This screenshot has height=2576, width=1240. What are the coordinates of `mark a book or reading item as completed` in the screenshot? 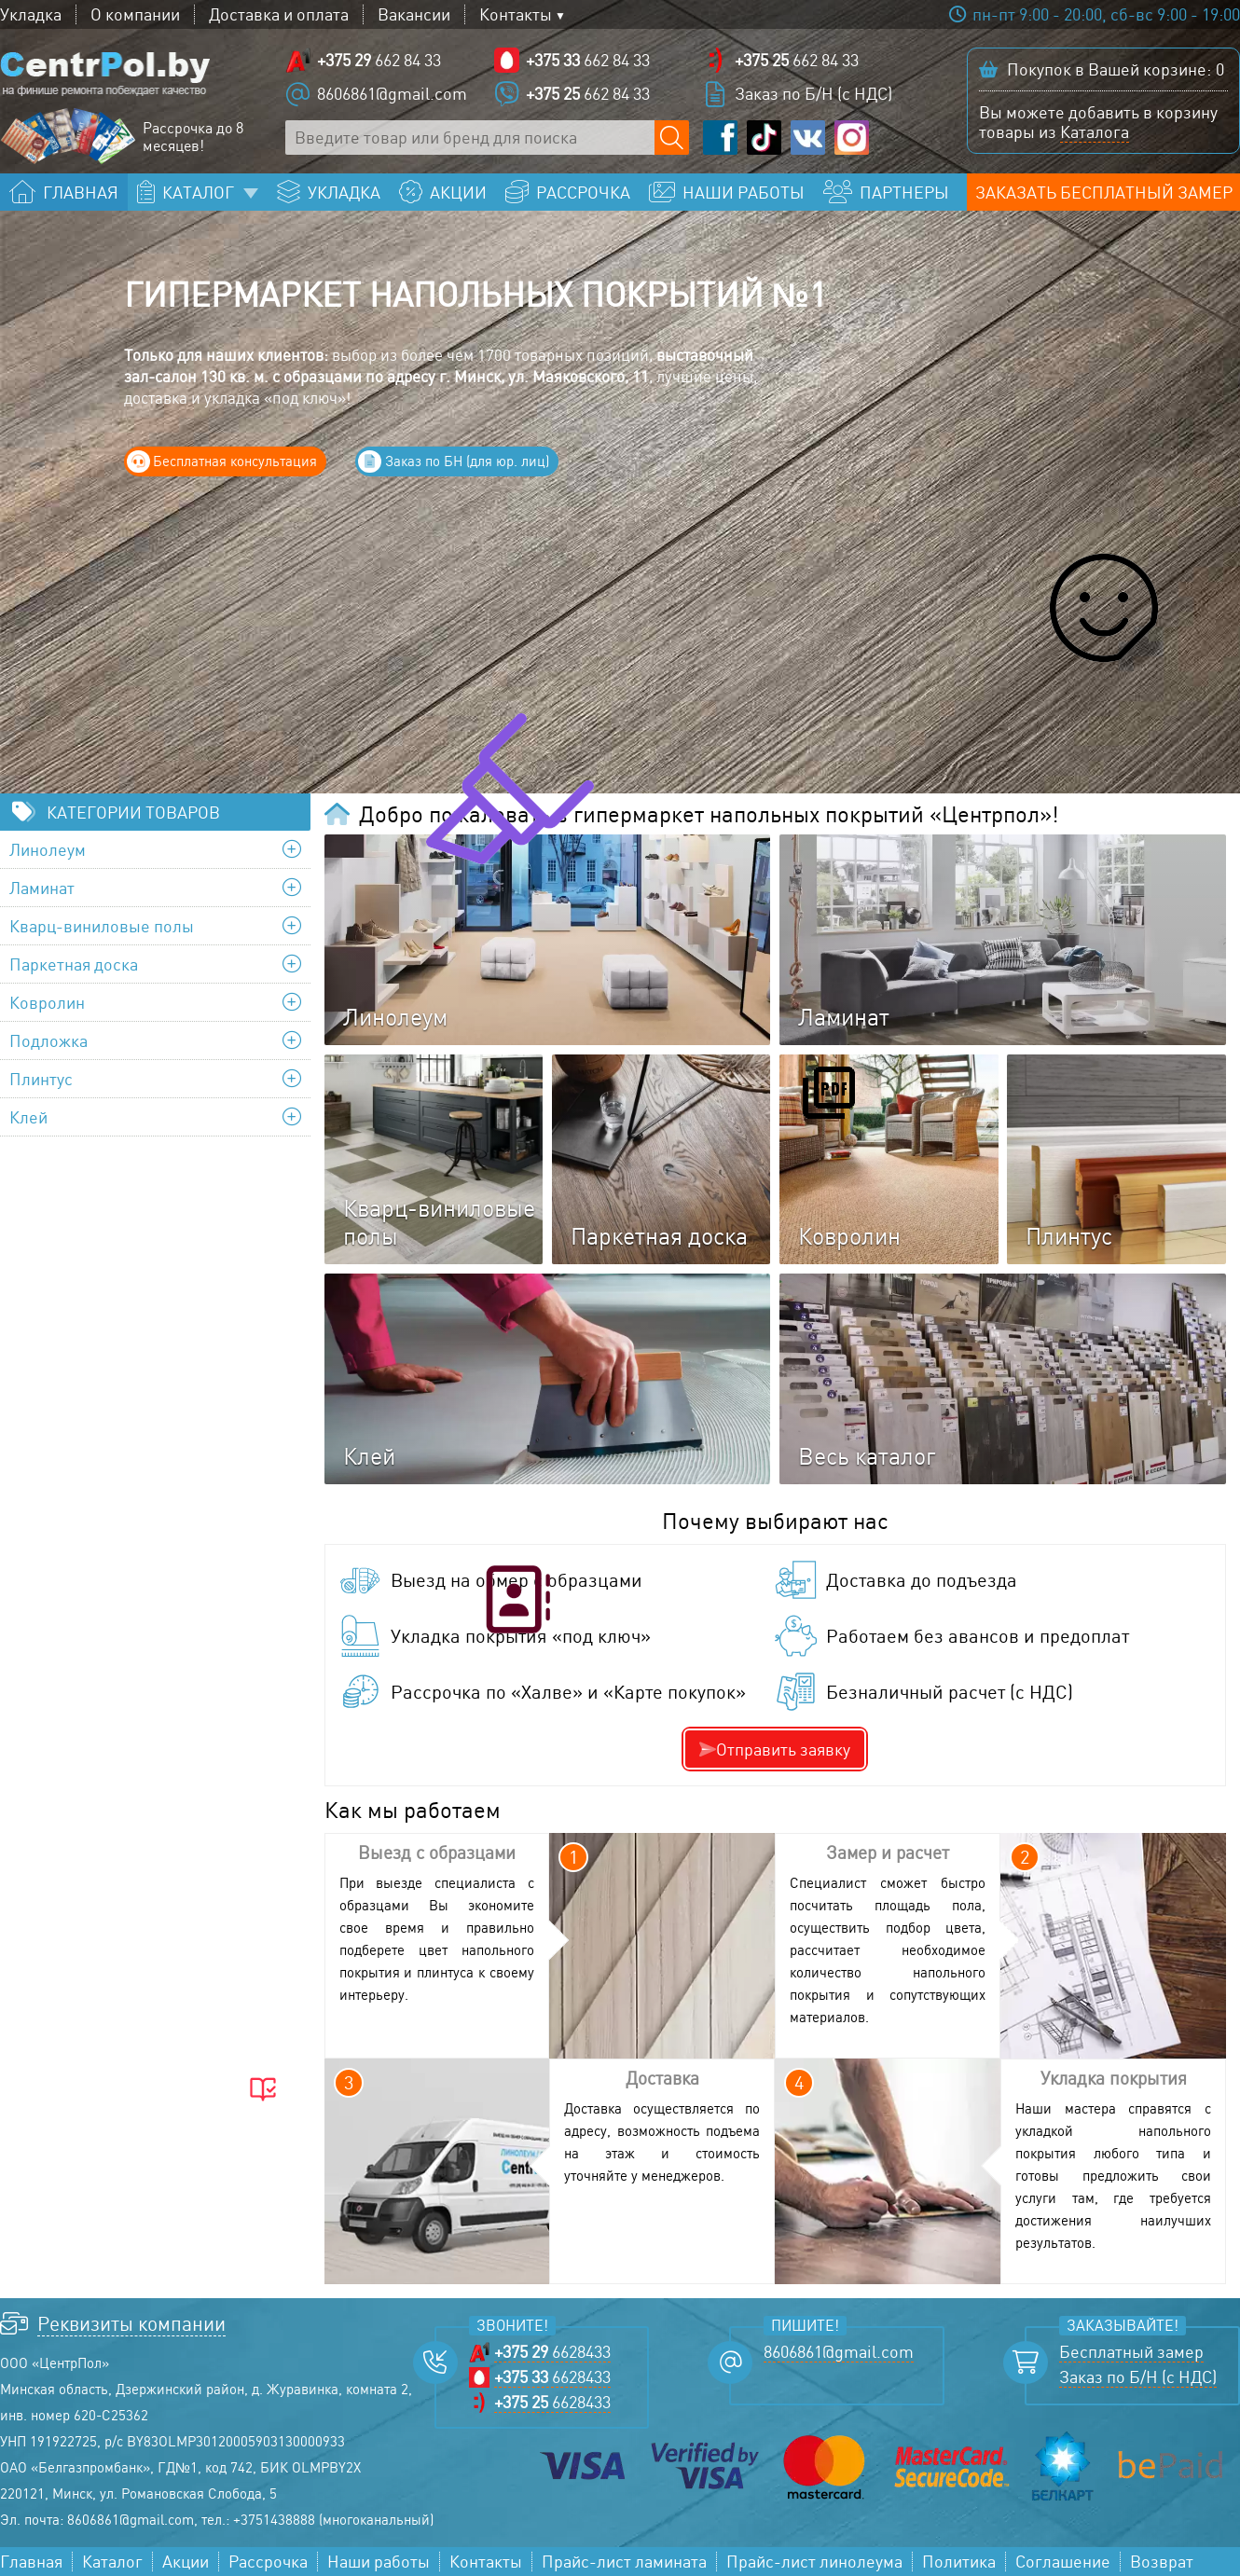 It's located at (263, 2089).